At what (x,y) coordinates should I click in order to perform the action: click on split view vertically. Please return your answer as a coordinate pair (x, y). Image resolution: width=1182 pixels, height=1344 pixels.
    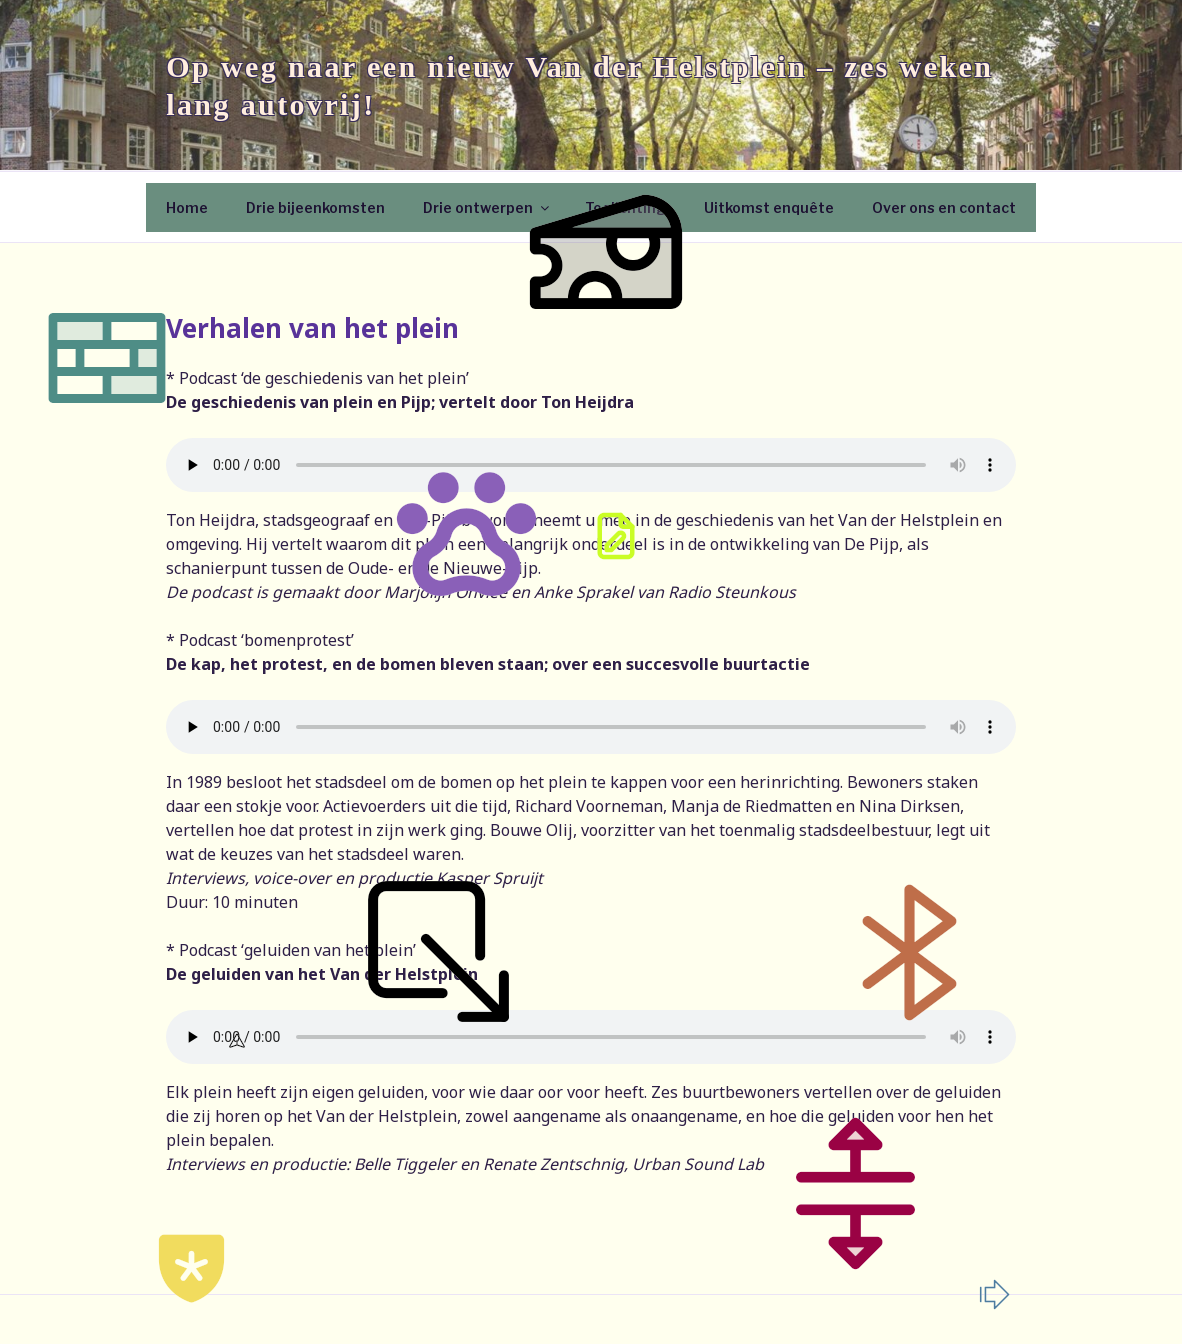
    Looking at the image, I should click on (855, 1193).